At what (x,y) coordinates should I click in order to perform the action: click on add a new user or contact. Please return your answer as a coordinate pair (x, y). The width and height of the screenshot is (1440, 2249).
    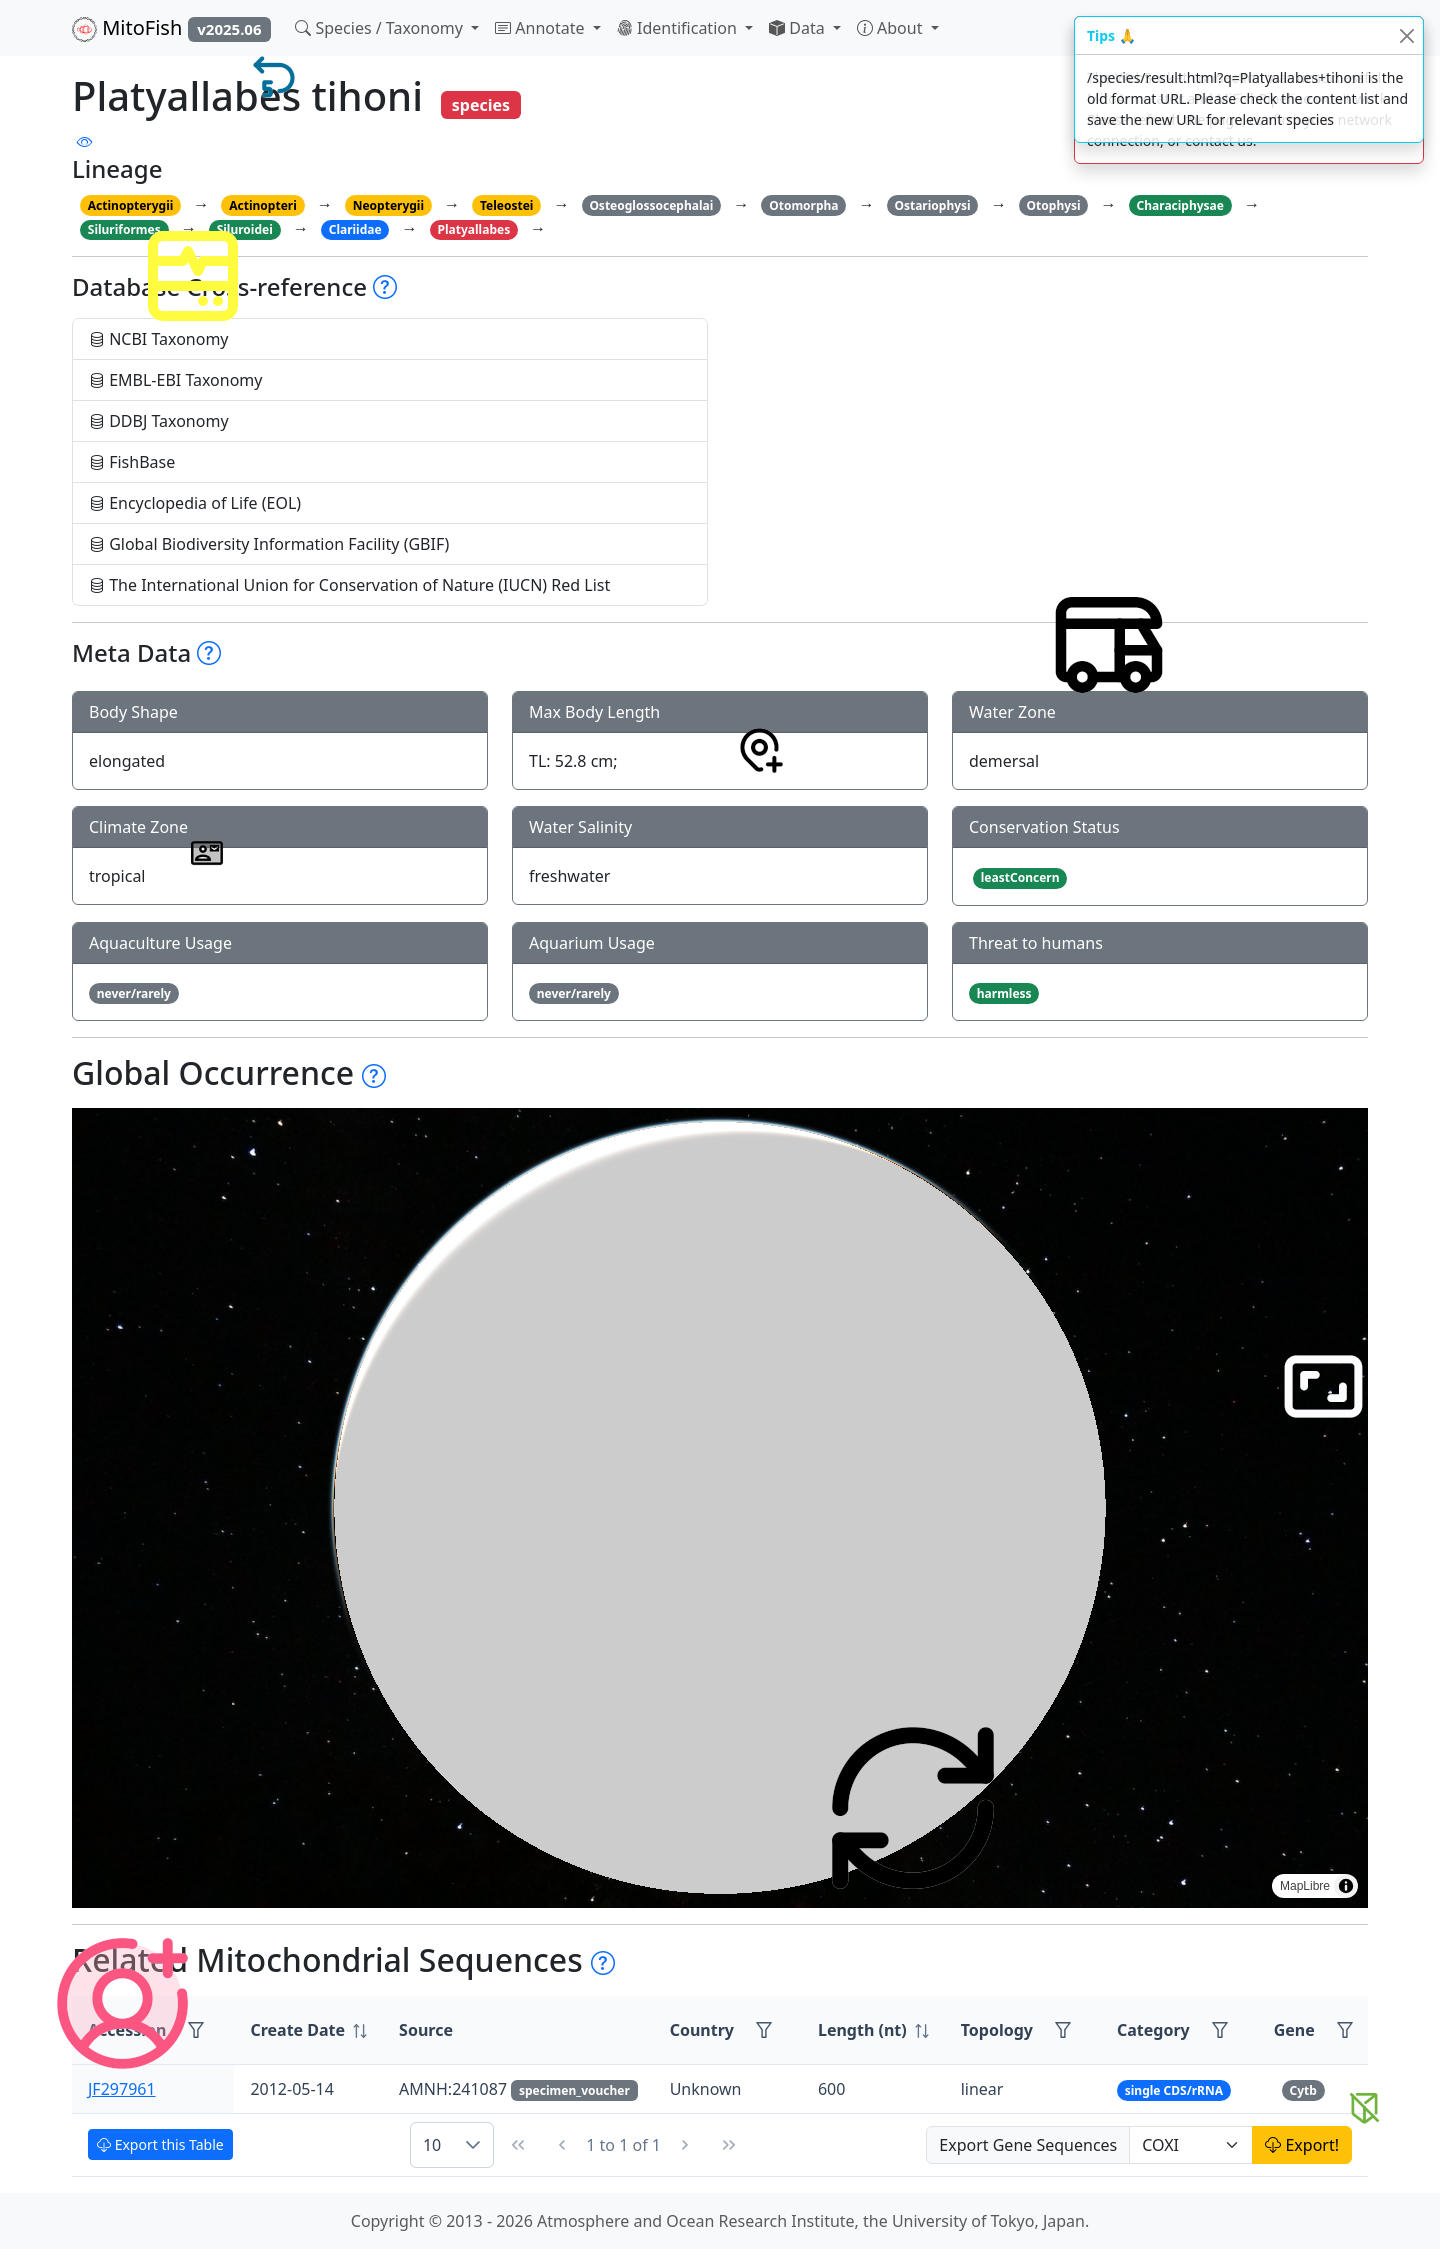
    Looking at the image, I should click on (122, 2003).